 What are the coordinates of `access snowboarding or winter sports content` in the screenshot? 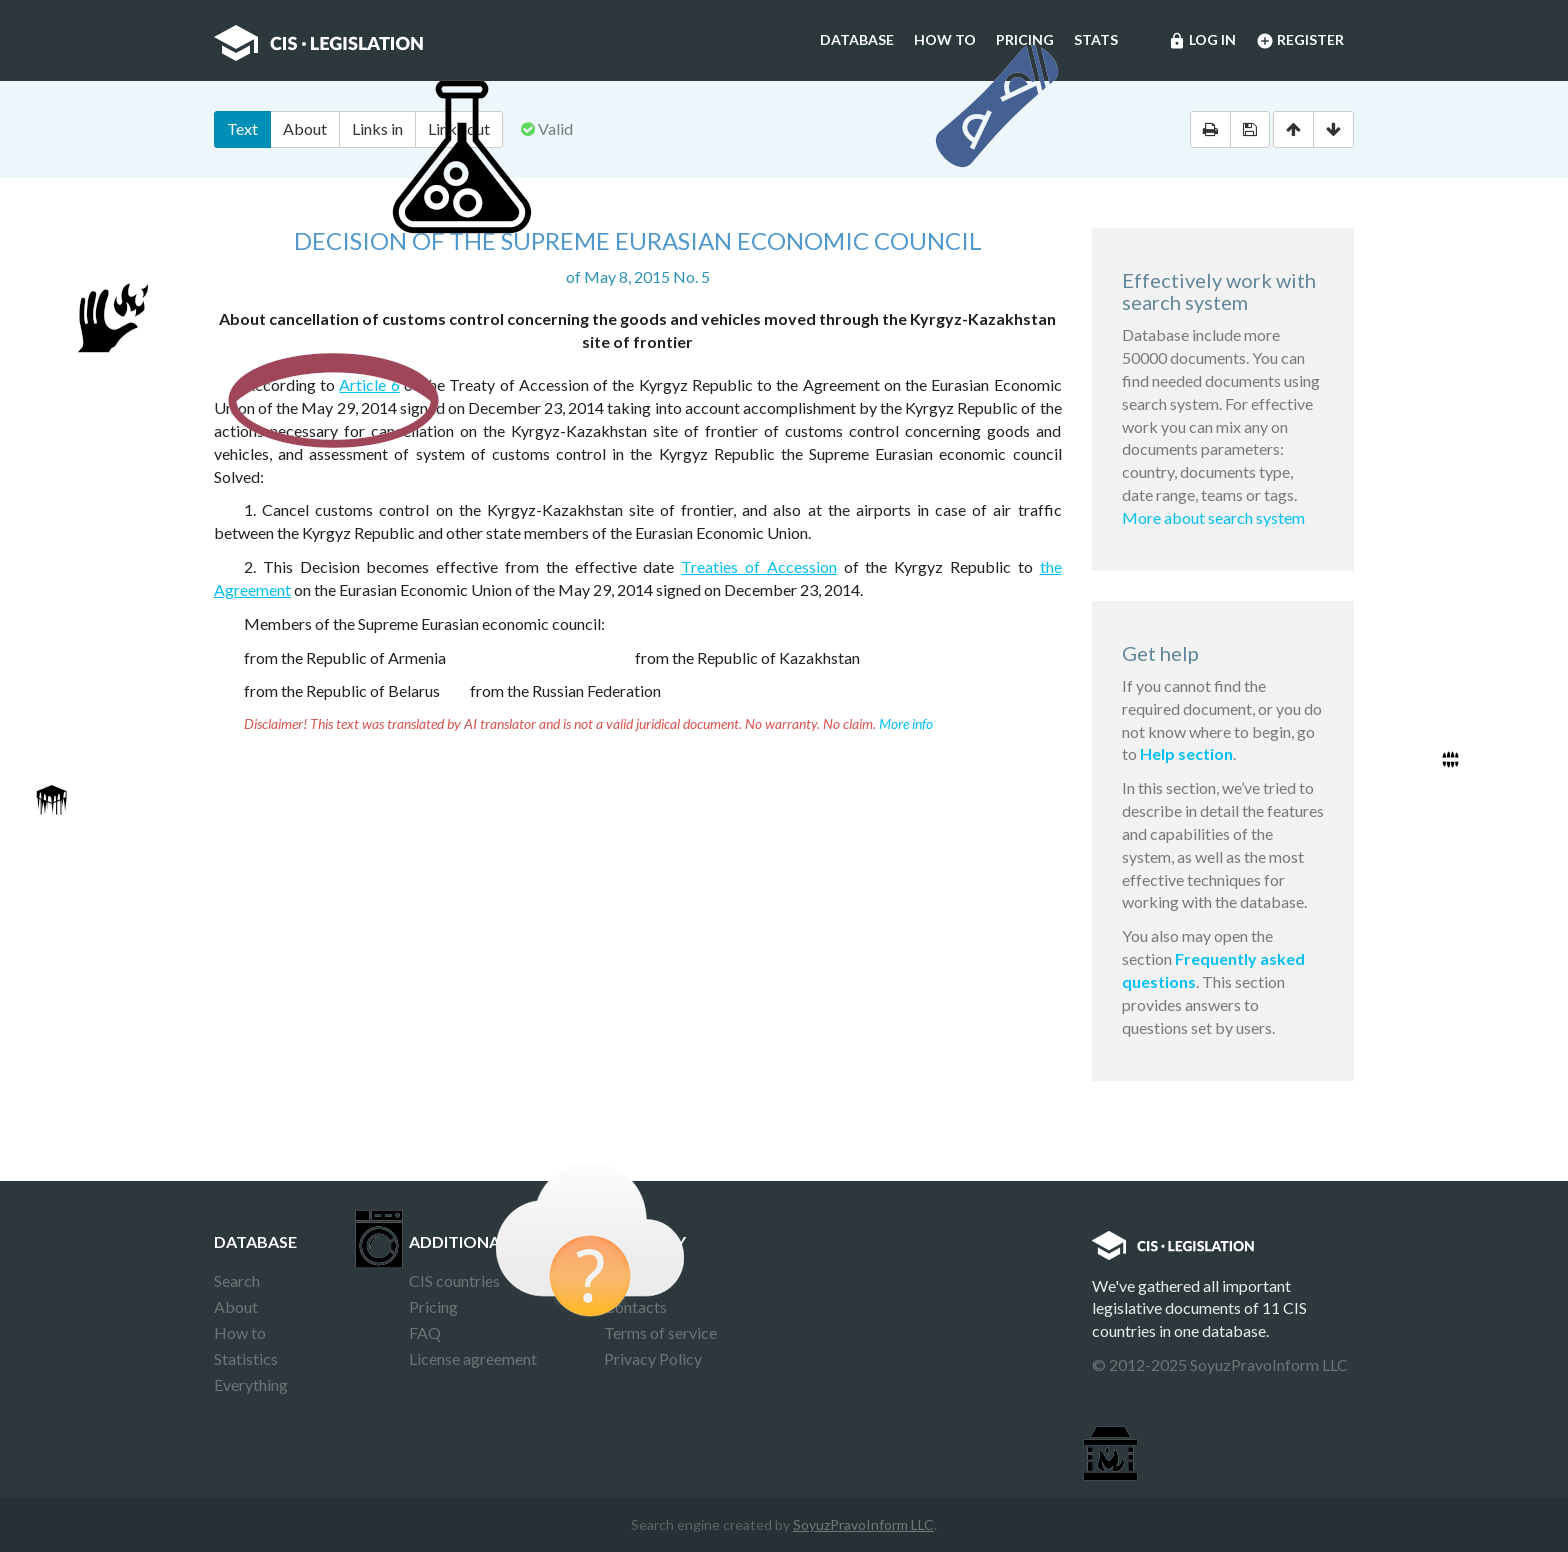 It's located at (997, 106).